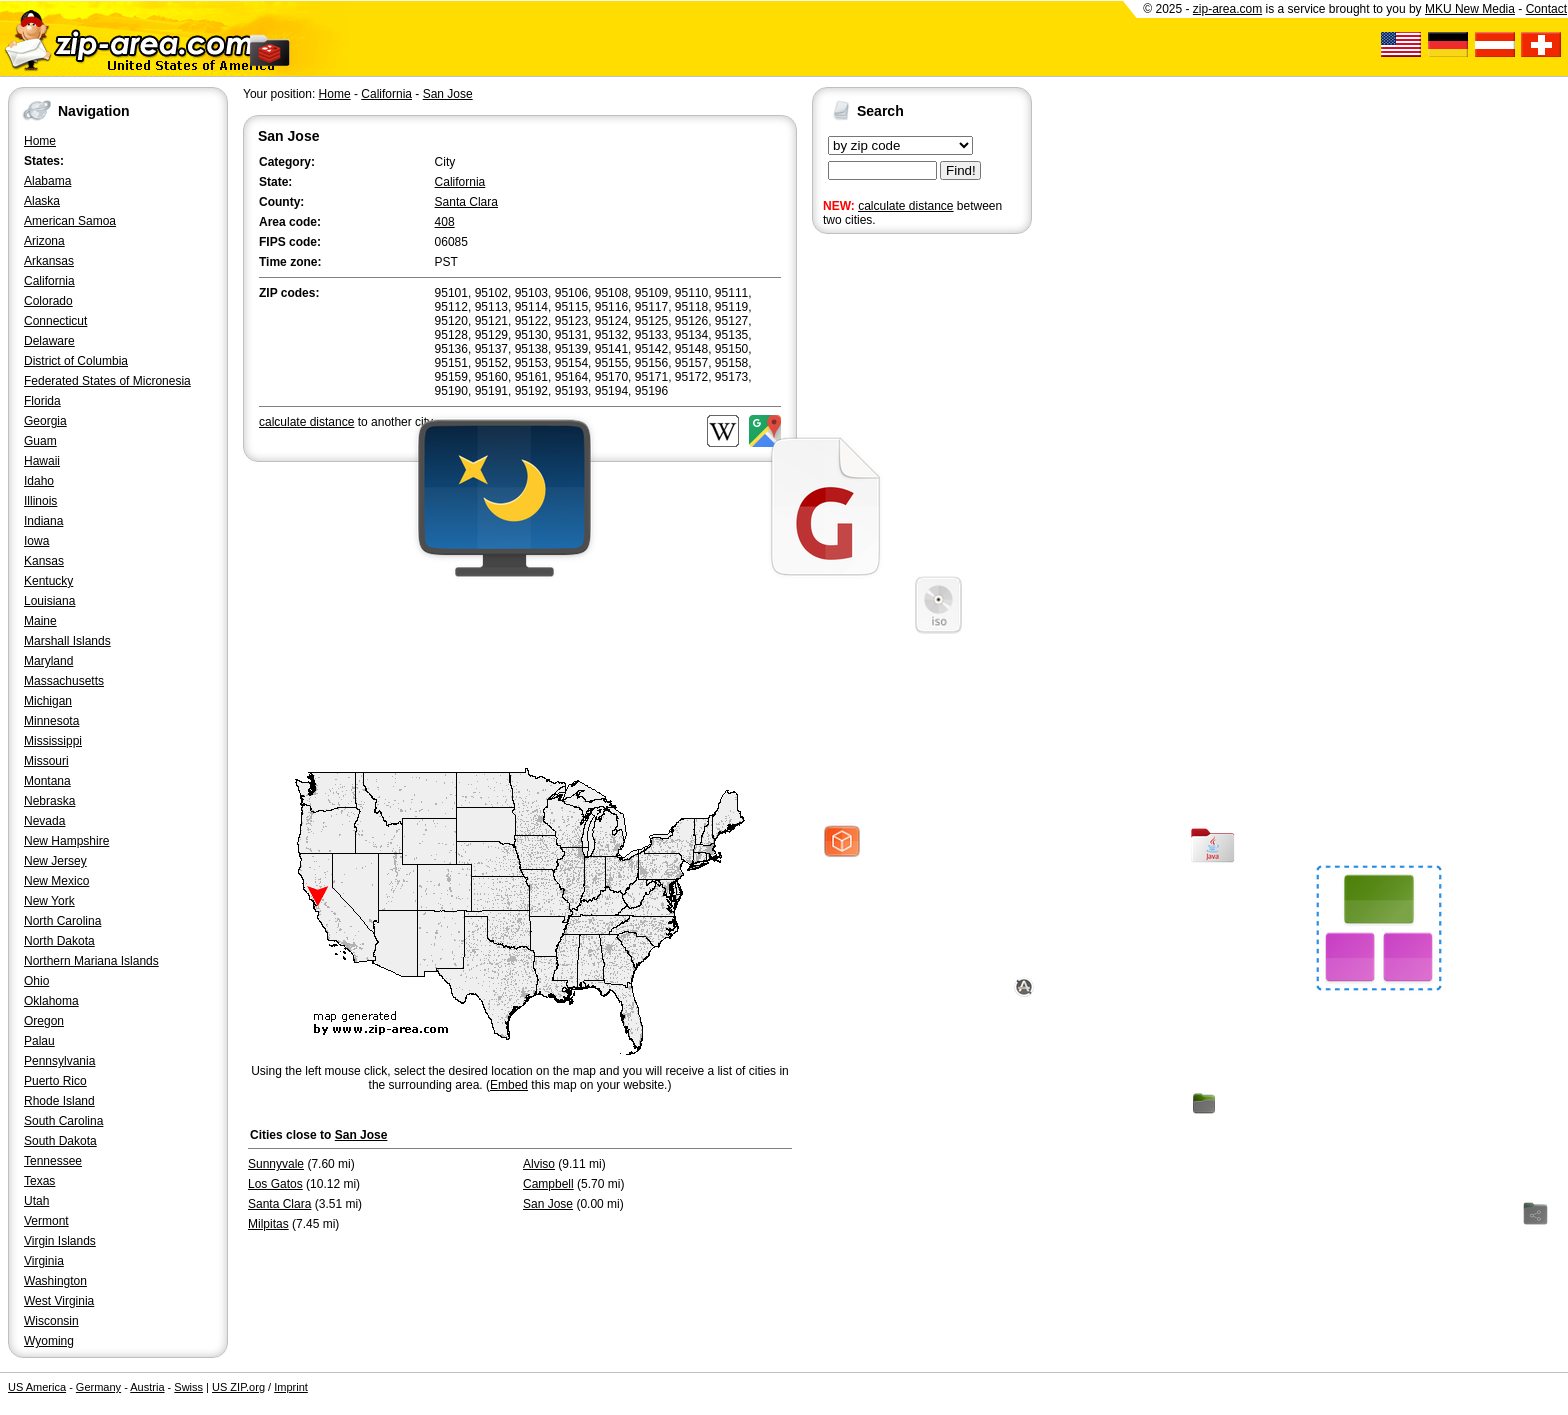  Describe the element at coordinates (504, 496) in the screenshot. I see `open screensaver settings` at that location.